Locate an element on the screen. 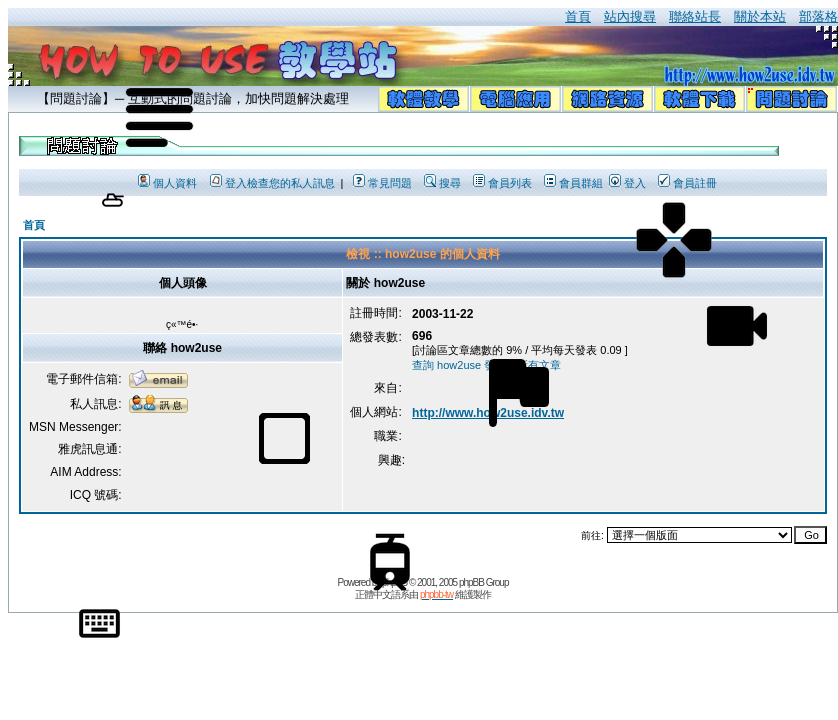 The image size is (838, 720). view document subject or content summary is located at coordinates (159, 117).